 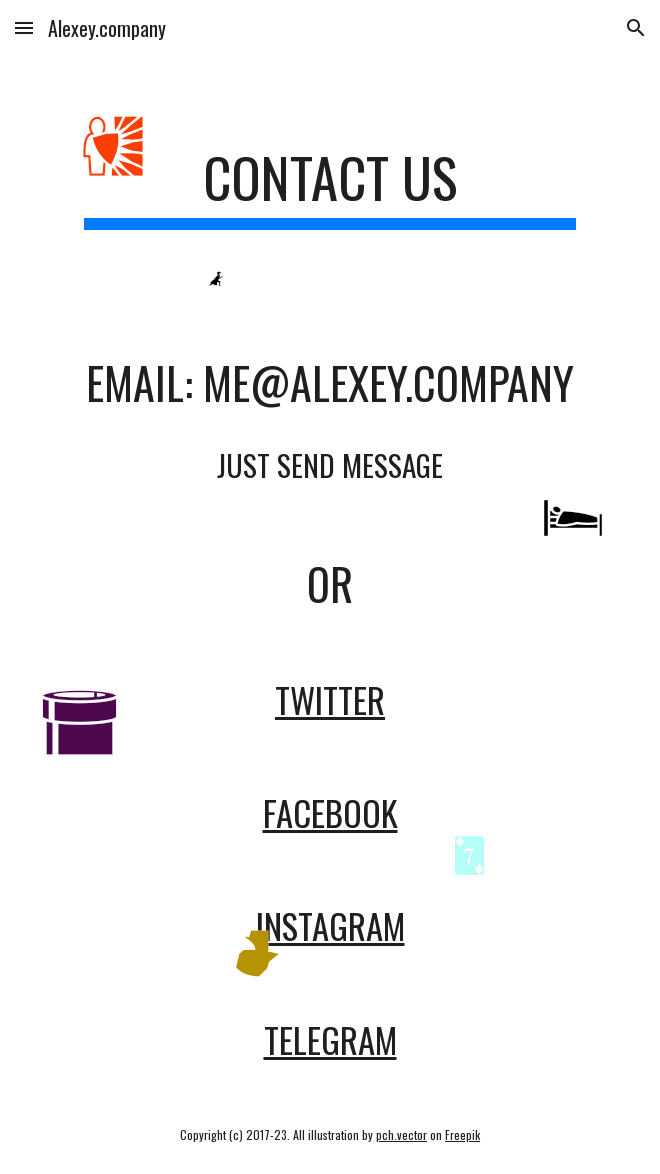 What do you see at coordinates (113, 146) in the screenshot?
I see `activate protective shield or barrier` at bounding box center [113, 146].